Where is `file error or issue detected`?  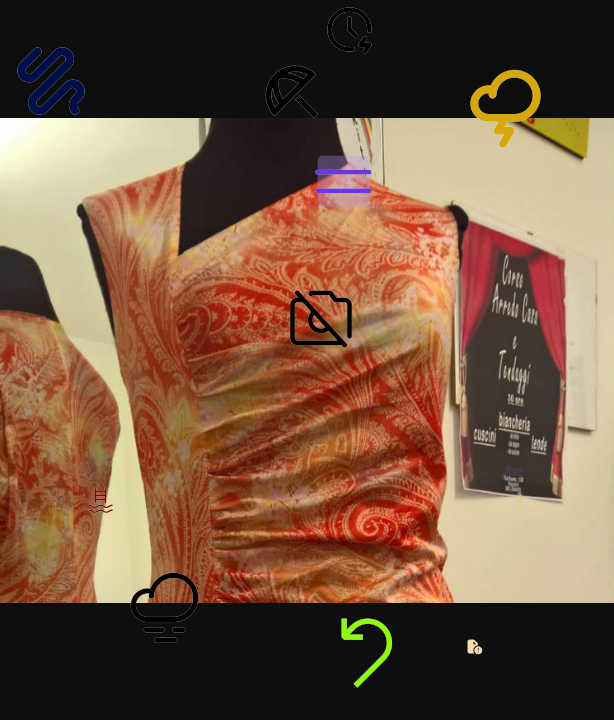
file error or issue detected is located at coordinates (474, 646).